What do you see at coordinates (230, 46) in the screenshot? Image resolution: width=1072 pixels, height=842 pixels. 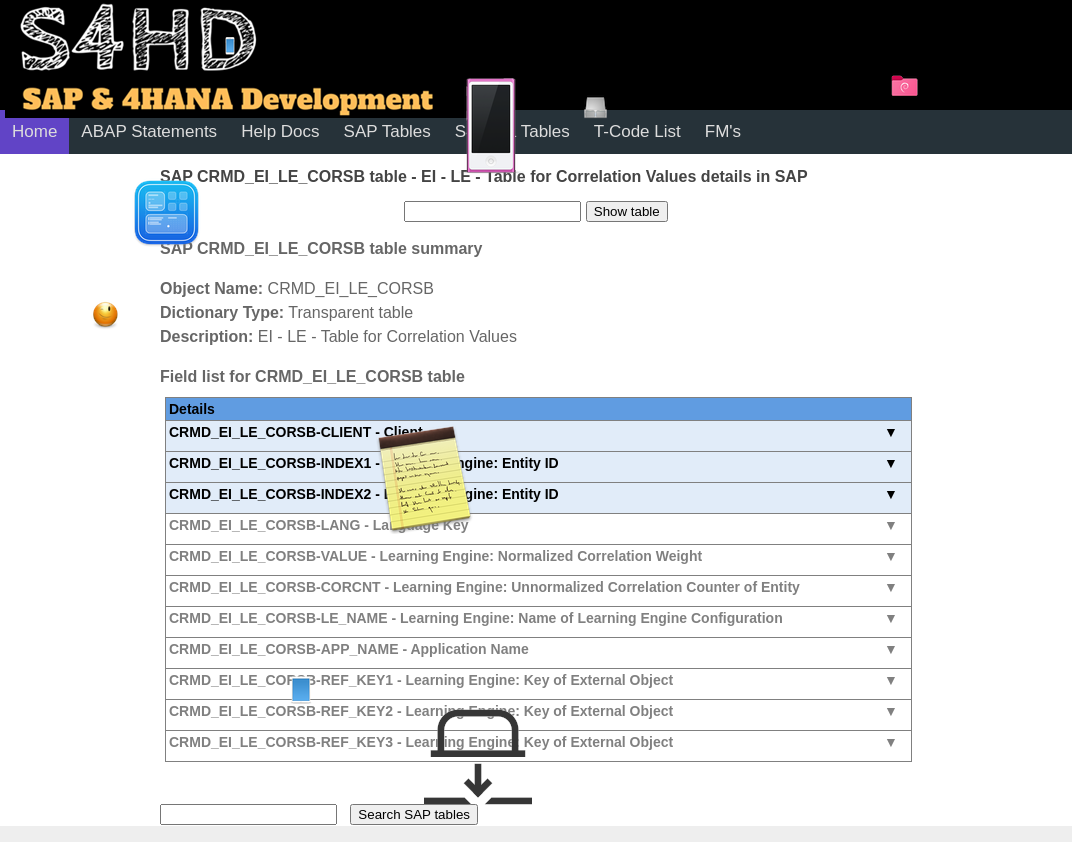 I see `iPhone 7 Plus device connected` at bounding box center [230, 46].